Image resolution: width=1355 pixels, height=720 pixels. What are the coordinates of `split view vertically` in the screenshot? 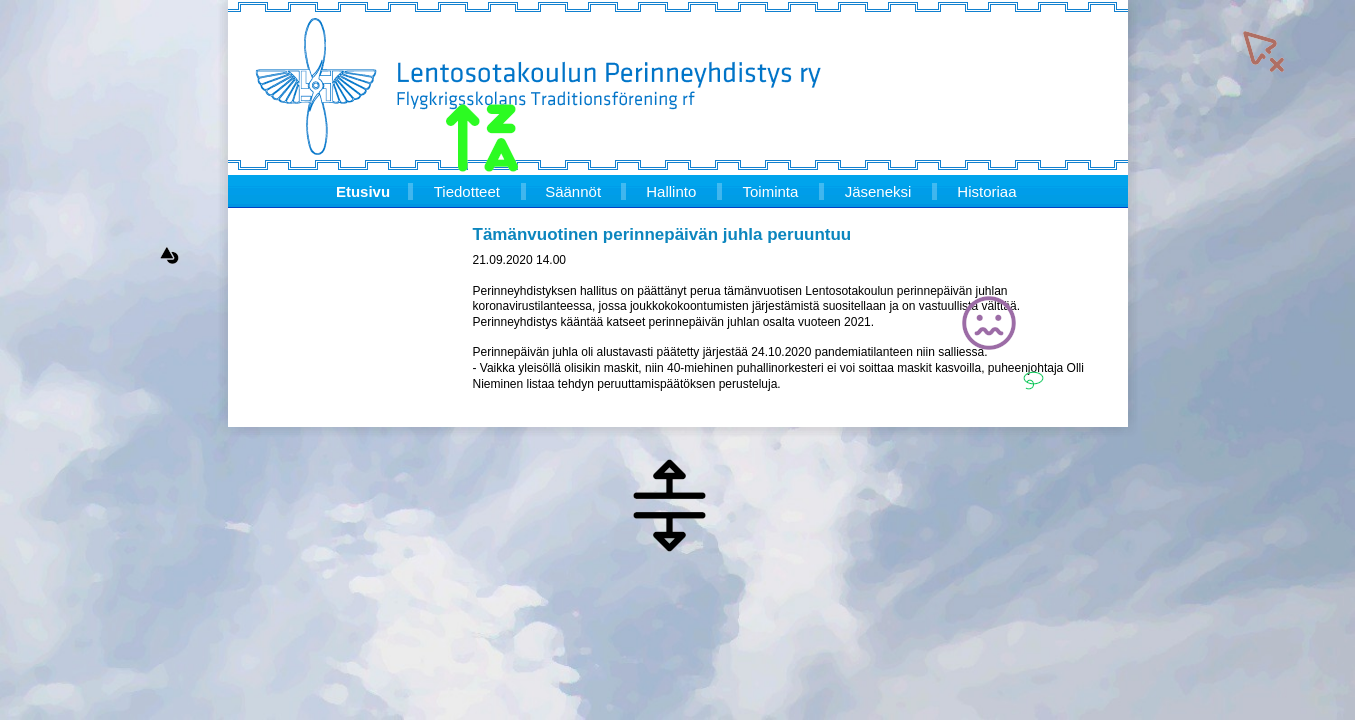 It's located at (669, 505).